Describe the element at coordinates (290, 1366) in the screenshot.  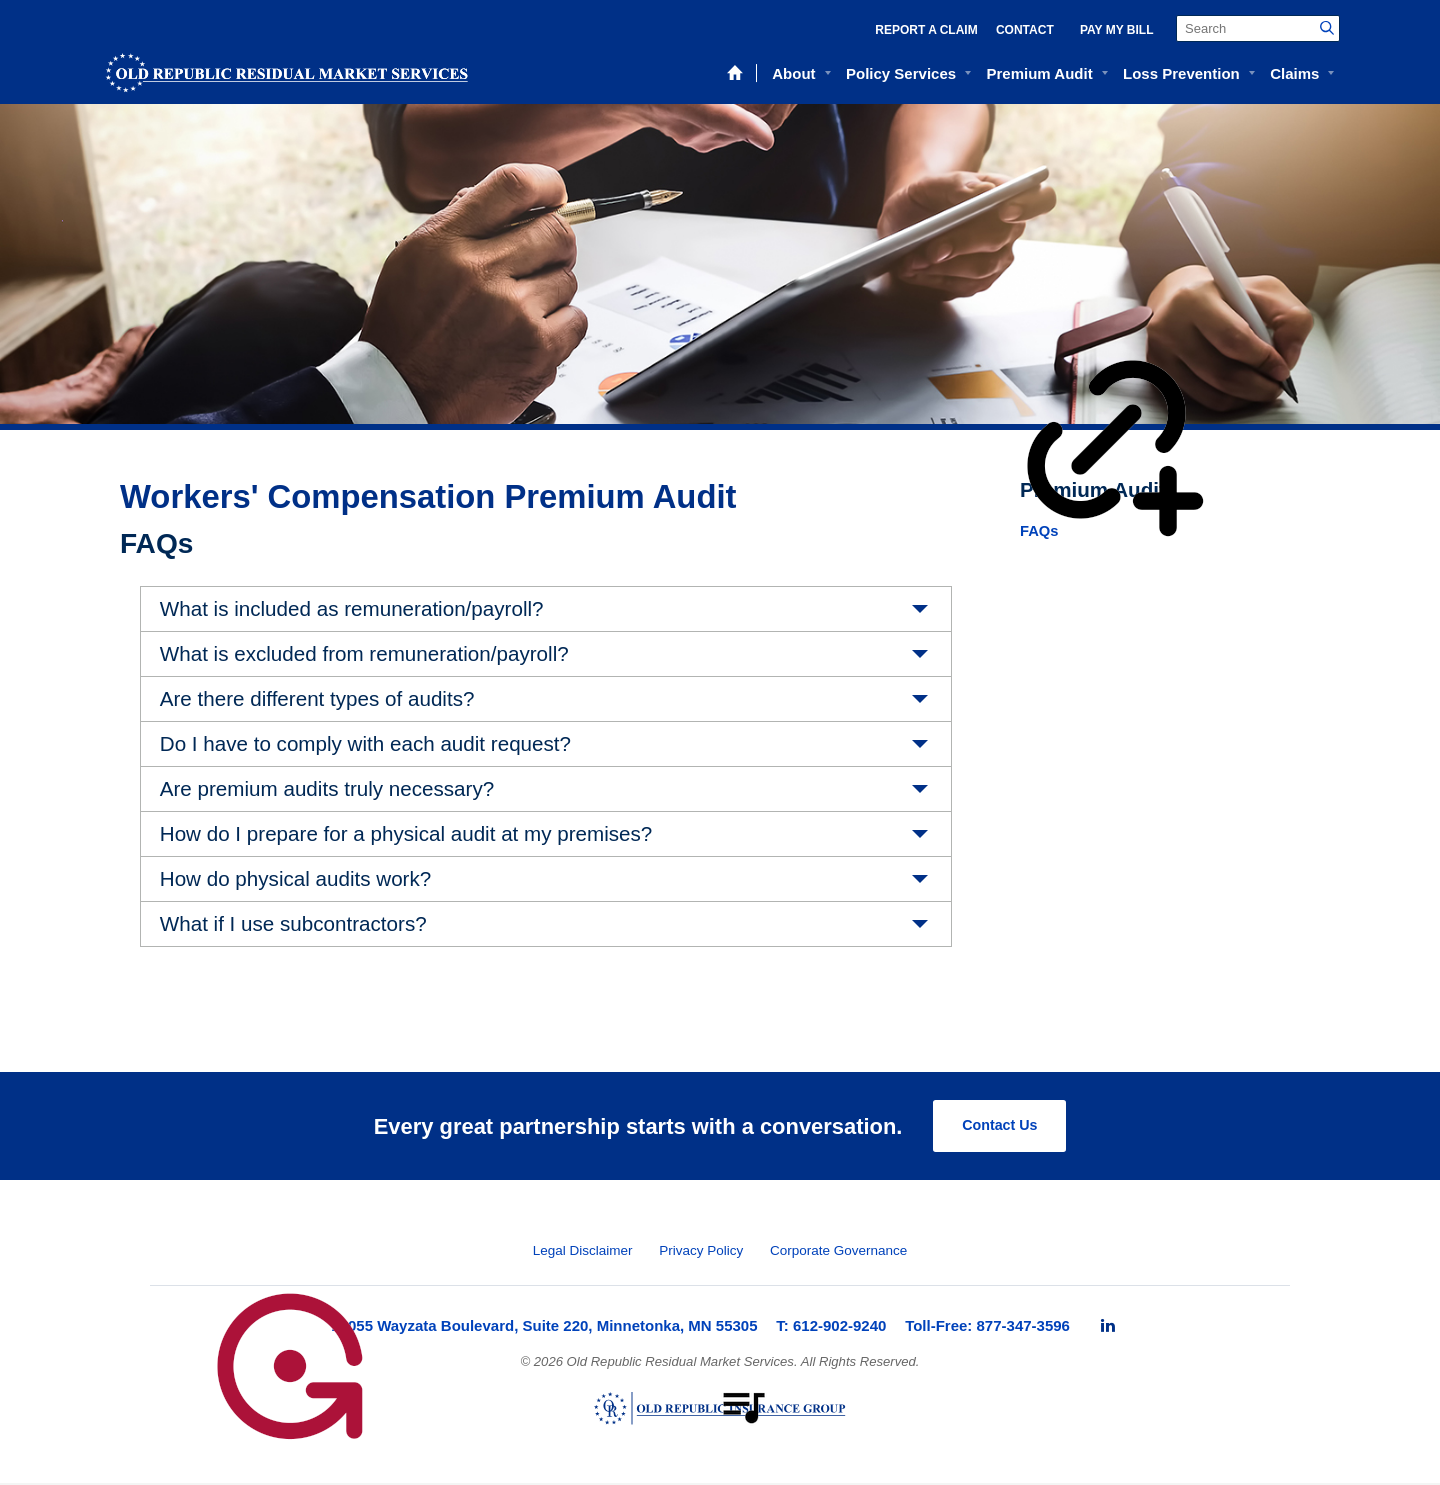
I see `rotate or refresh content` at that location.